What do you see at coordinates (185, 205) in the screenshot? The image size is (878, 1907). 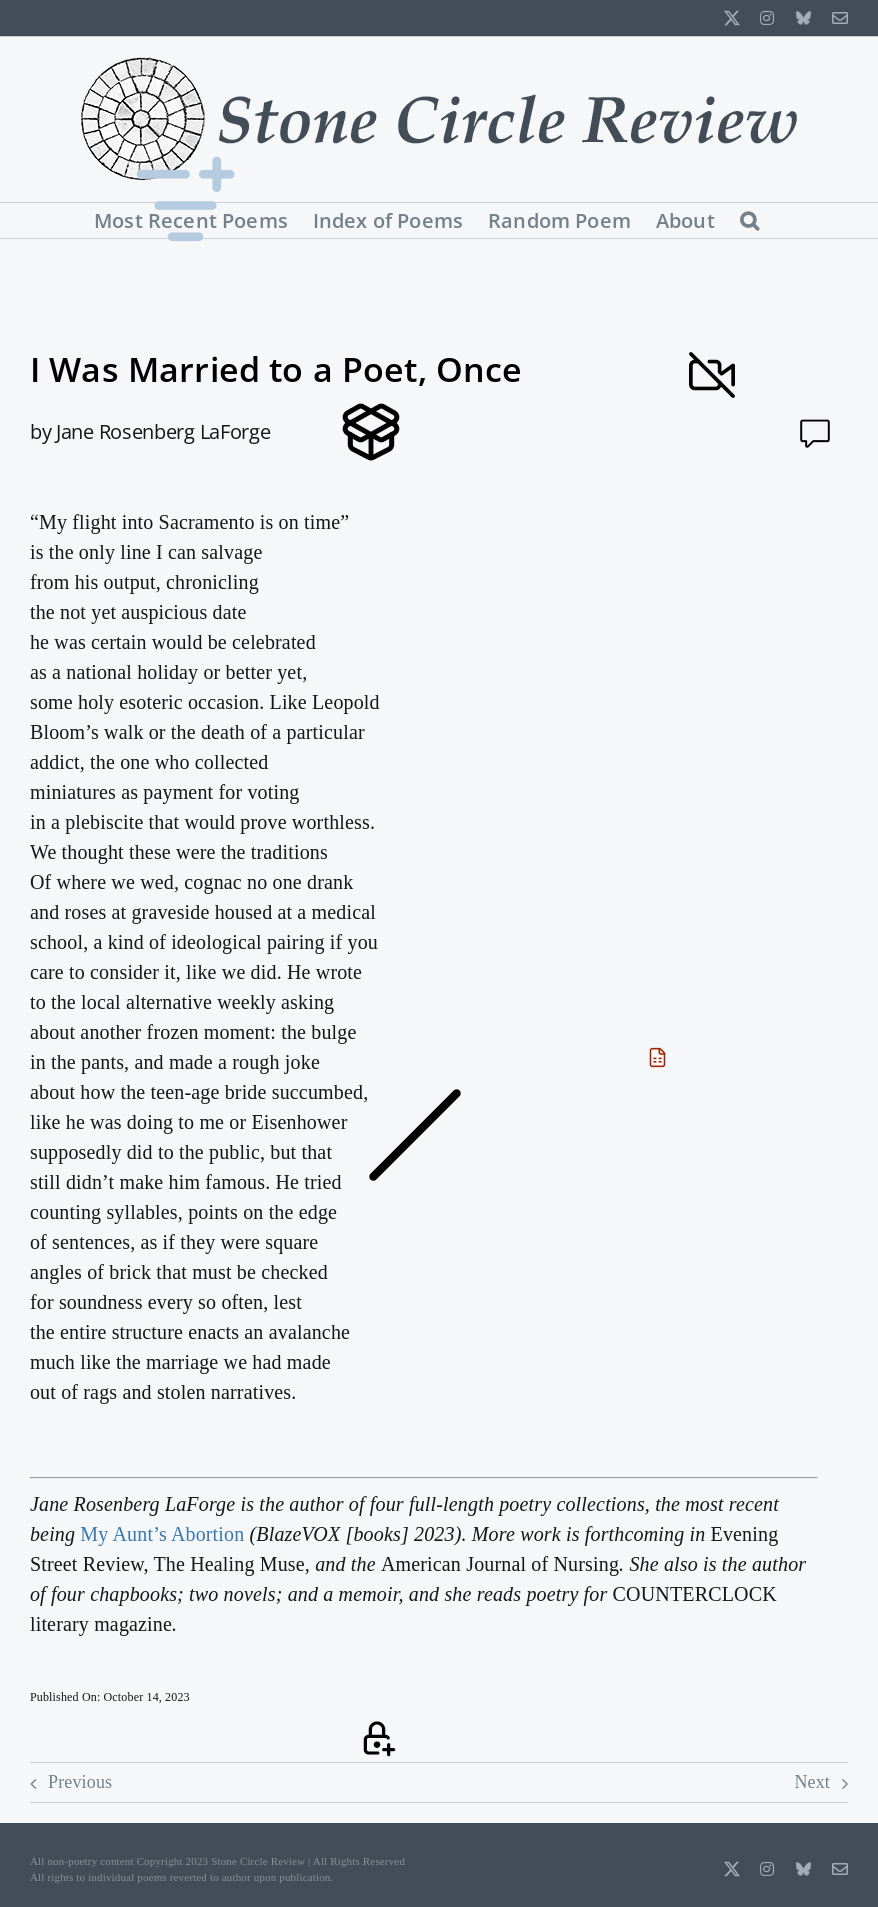 I see `add a new filter to the list` at bounding box center [185, 205].